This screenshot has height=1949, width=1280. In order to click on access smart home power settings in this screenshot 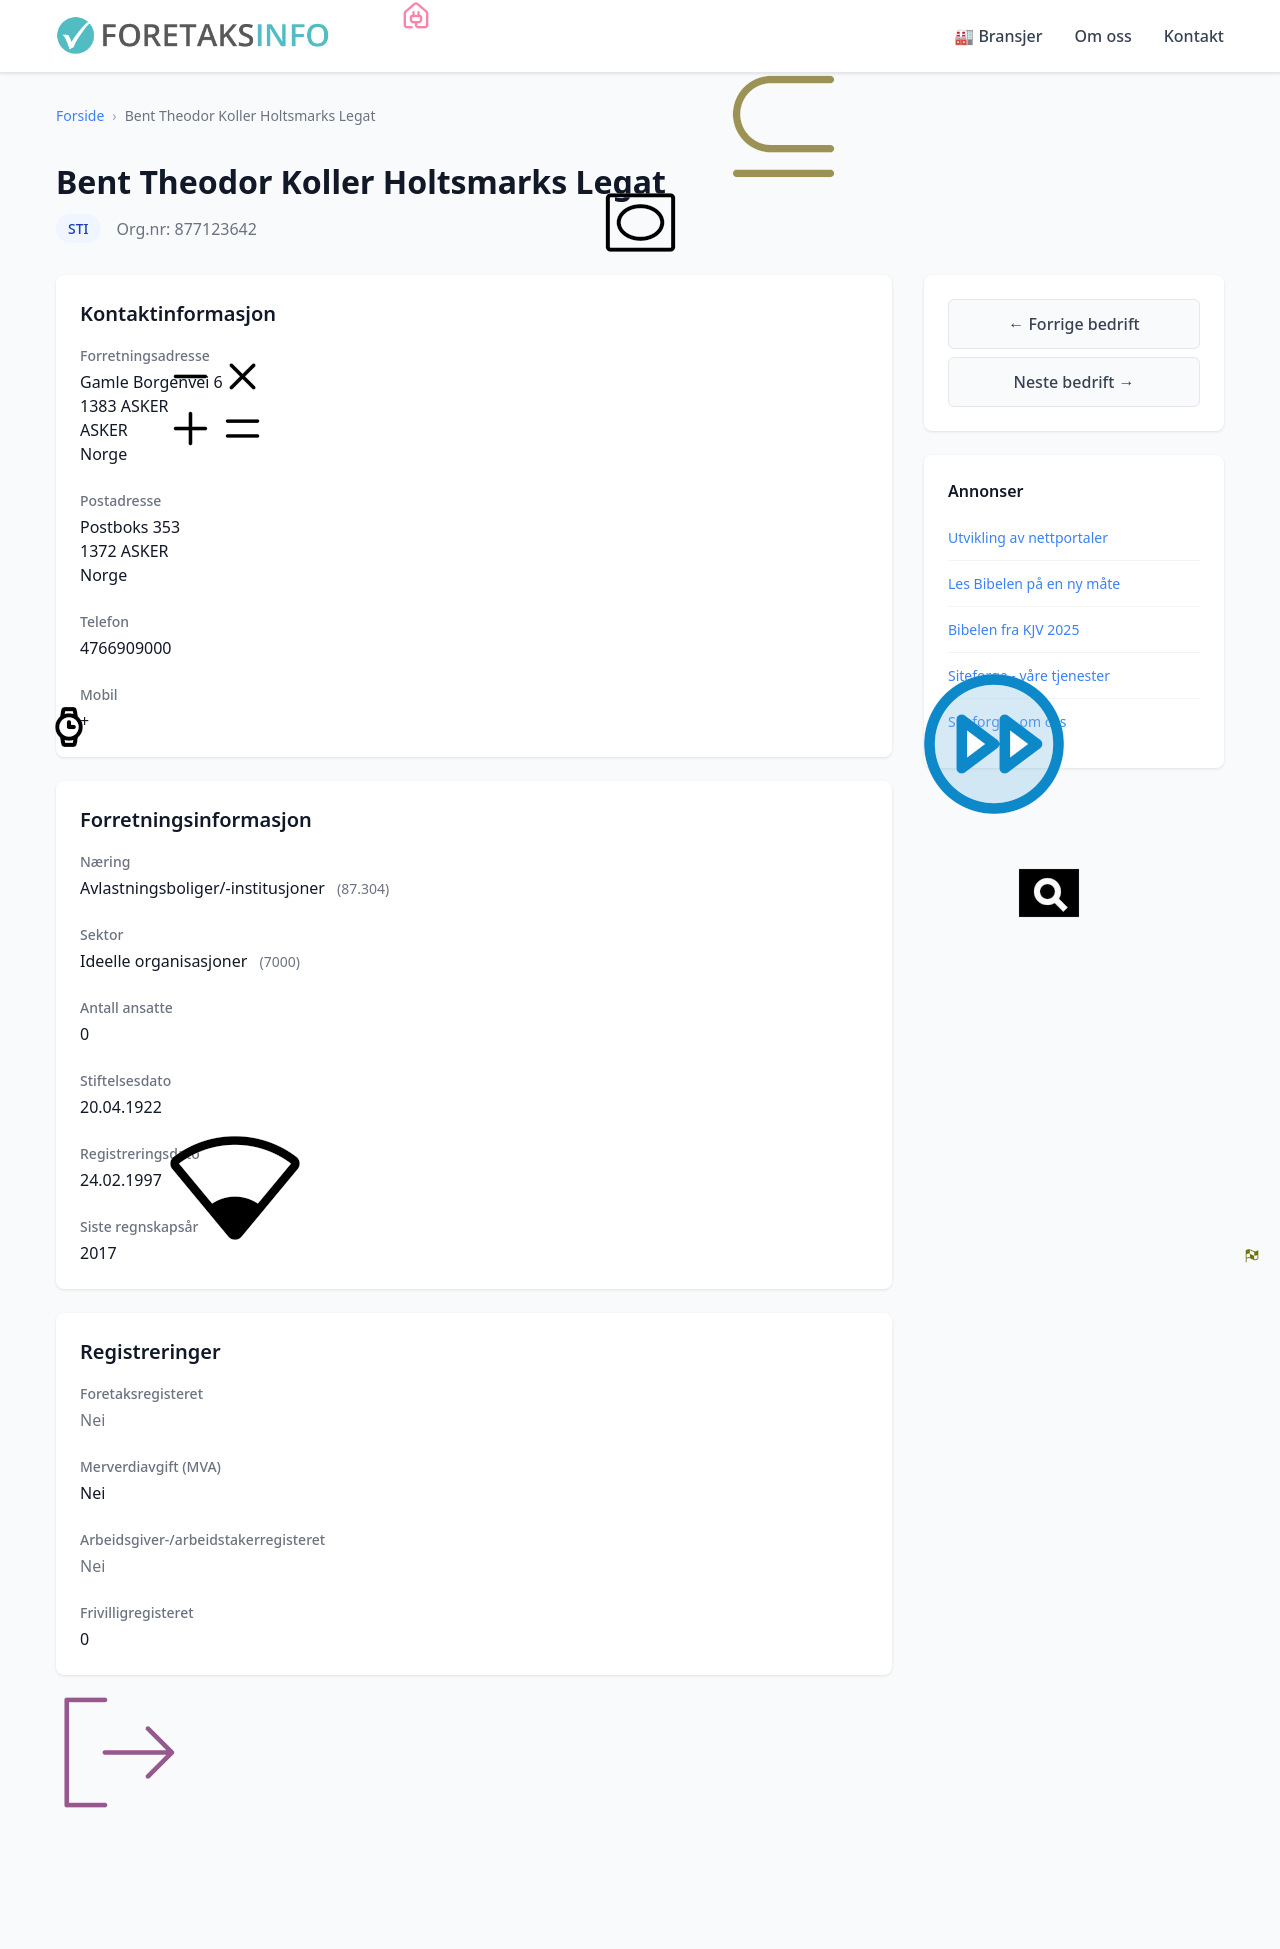, I will do `click(416, 16)`.